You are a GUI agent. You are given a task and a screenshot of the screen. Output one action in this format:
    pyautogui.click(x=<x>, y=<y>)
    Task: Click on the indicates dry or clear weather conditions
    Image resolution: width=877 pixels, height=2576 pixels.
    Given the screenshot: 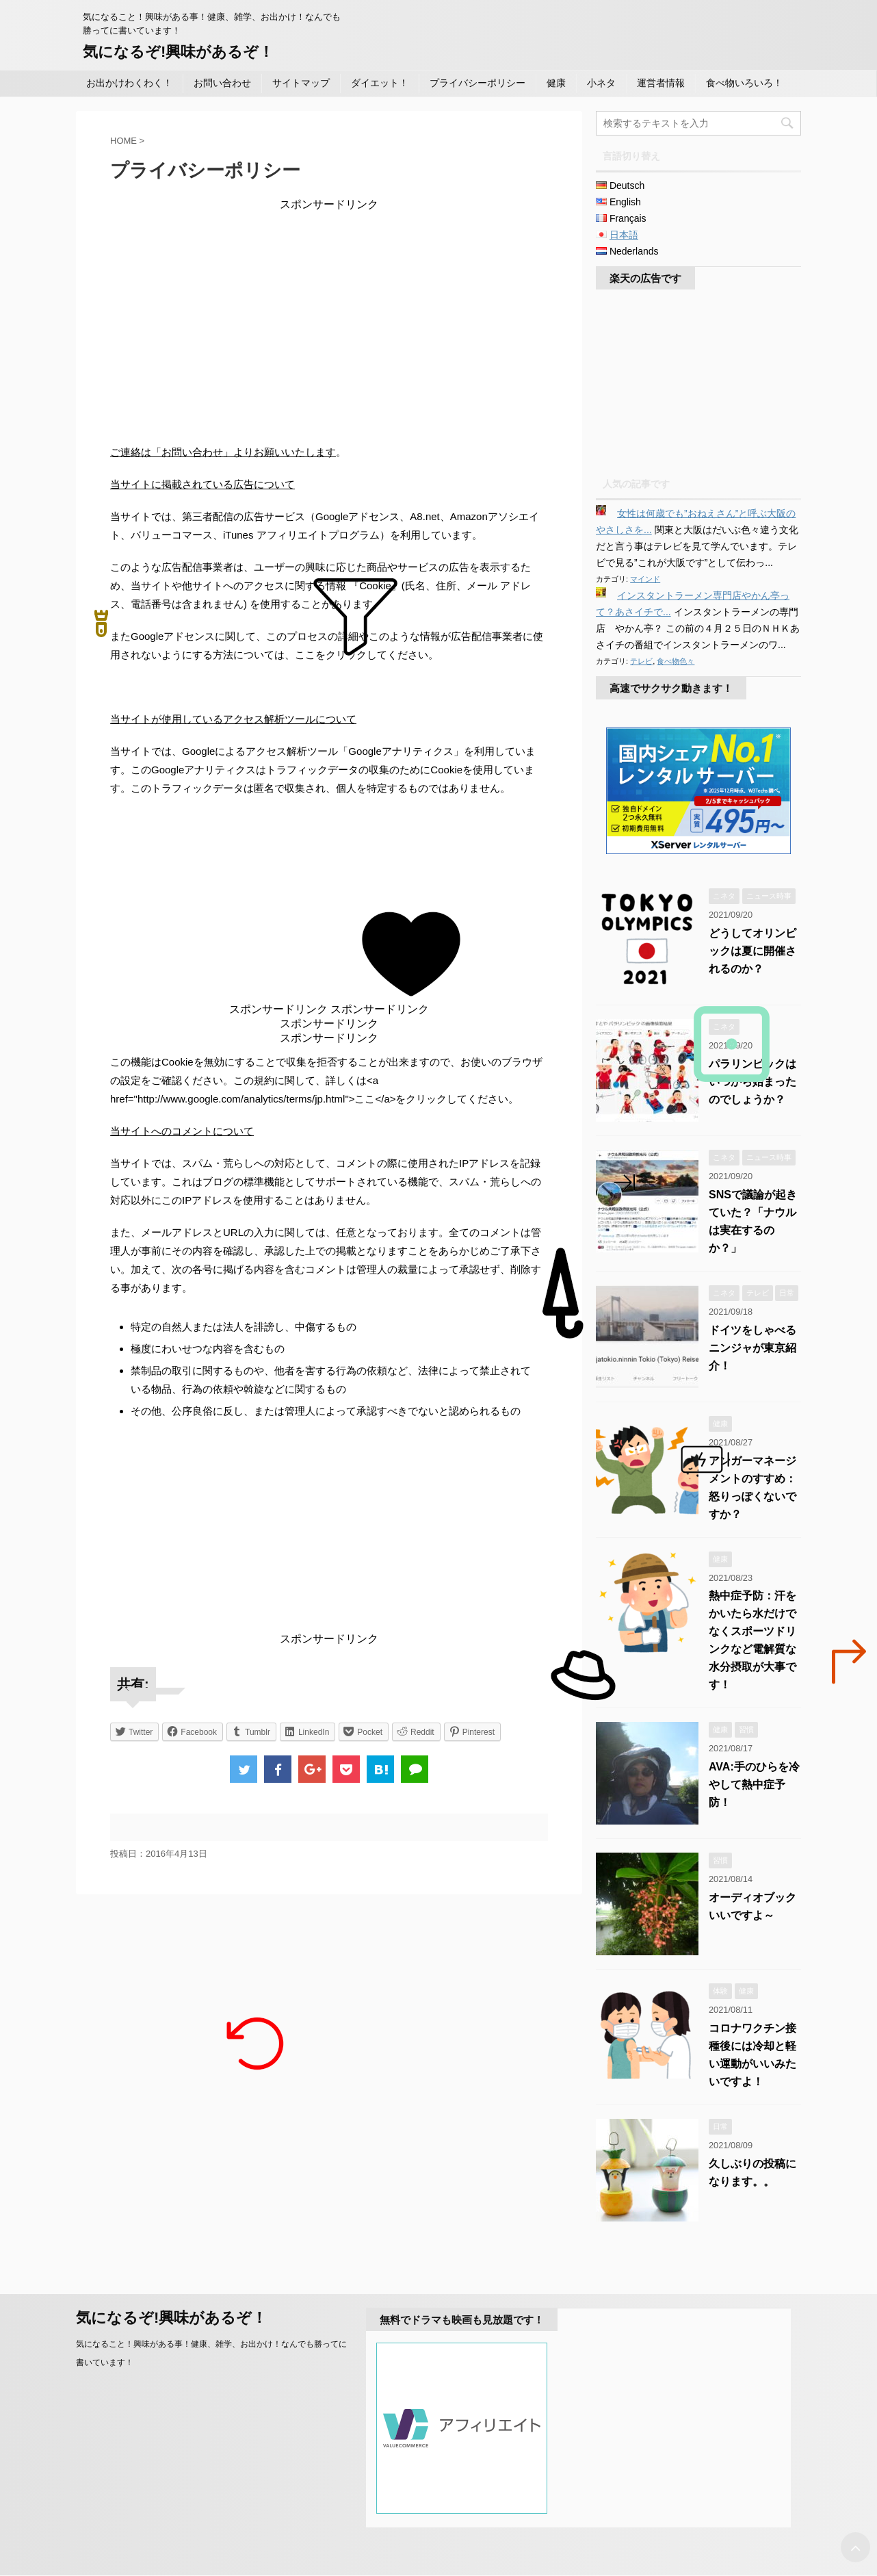 What is the action you would take?
    pyautogui.click(x=560, y=1293)
    